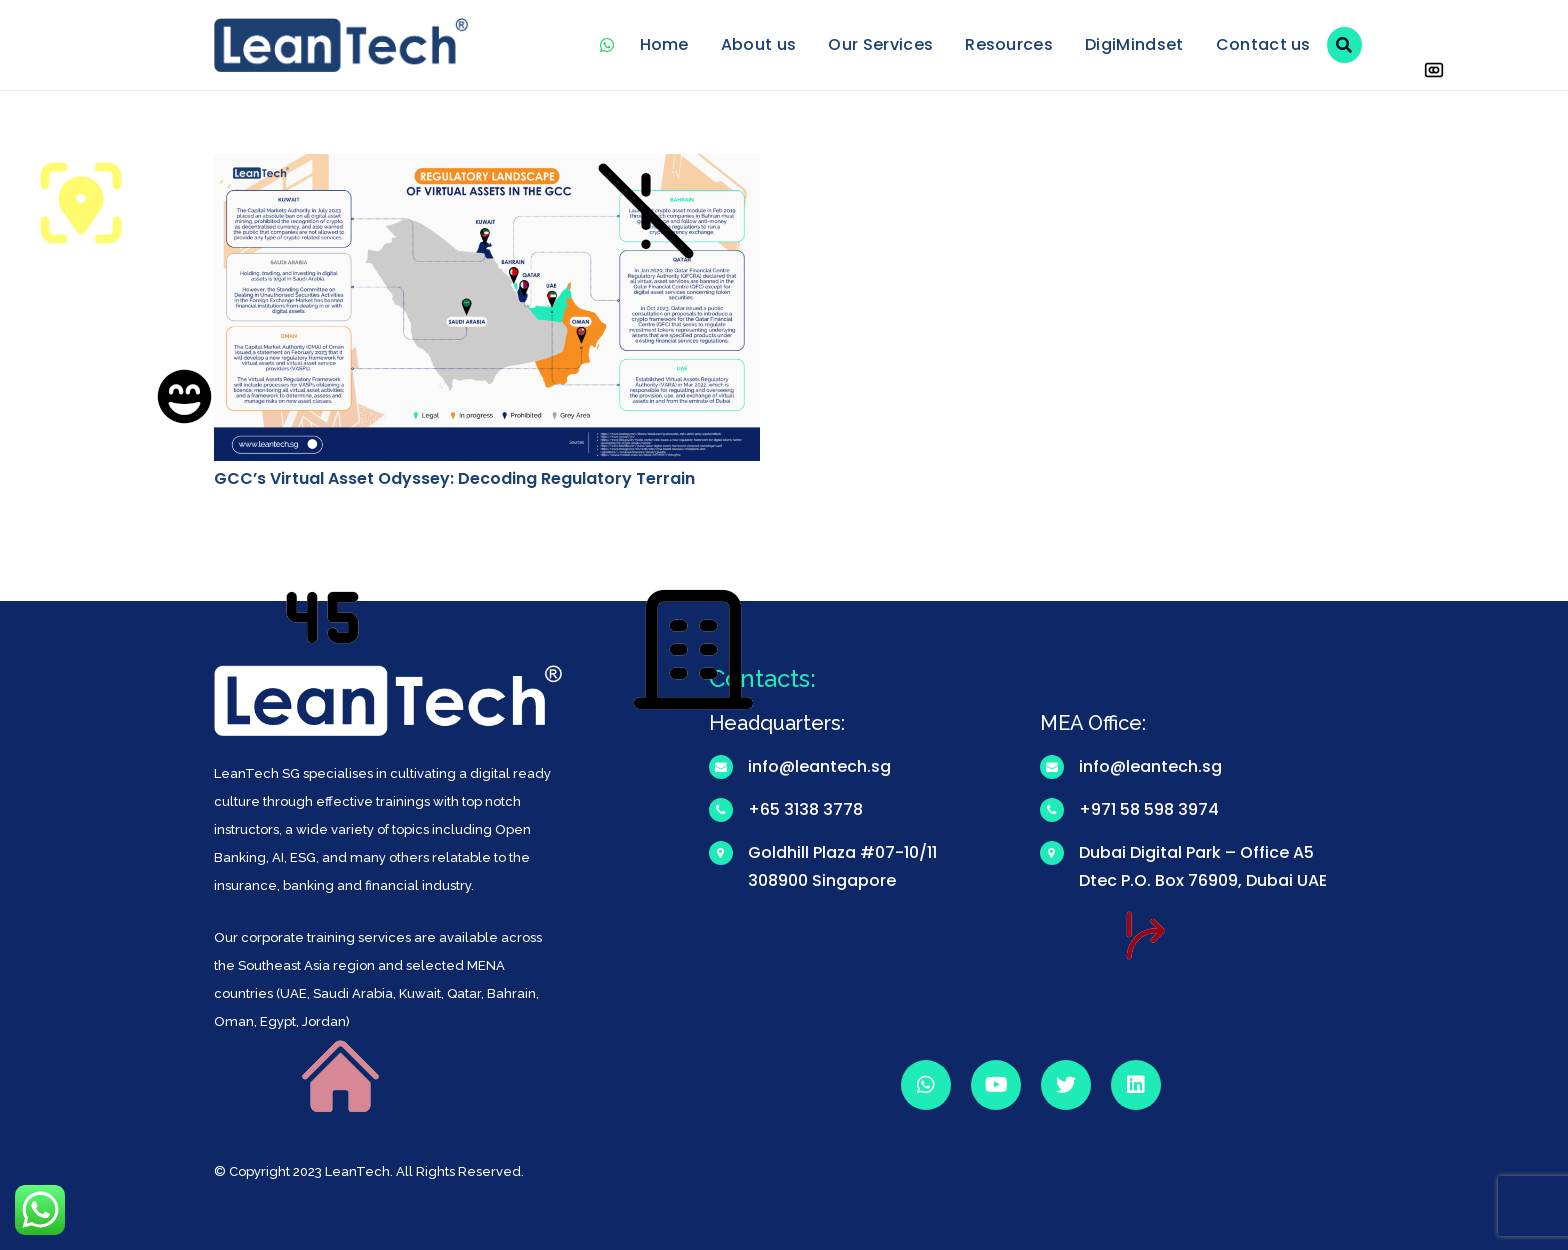 The height and width of the screenshot is (1250, 1568). I want to click on add a reaction to a message, so click(184, 396).